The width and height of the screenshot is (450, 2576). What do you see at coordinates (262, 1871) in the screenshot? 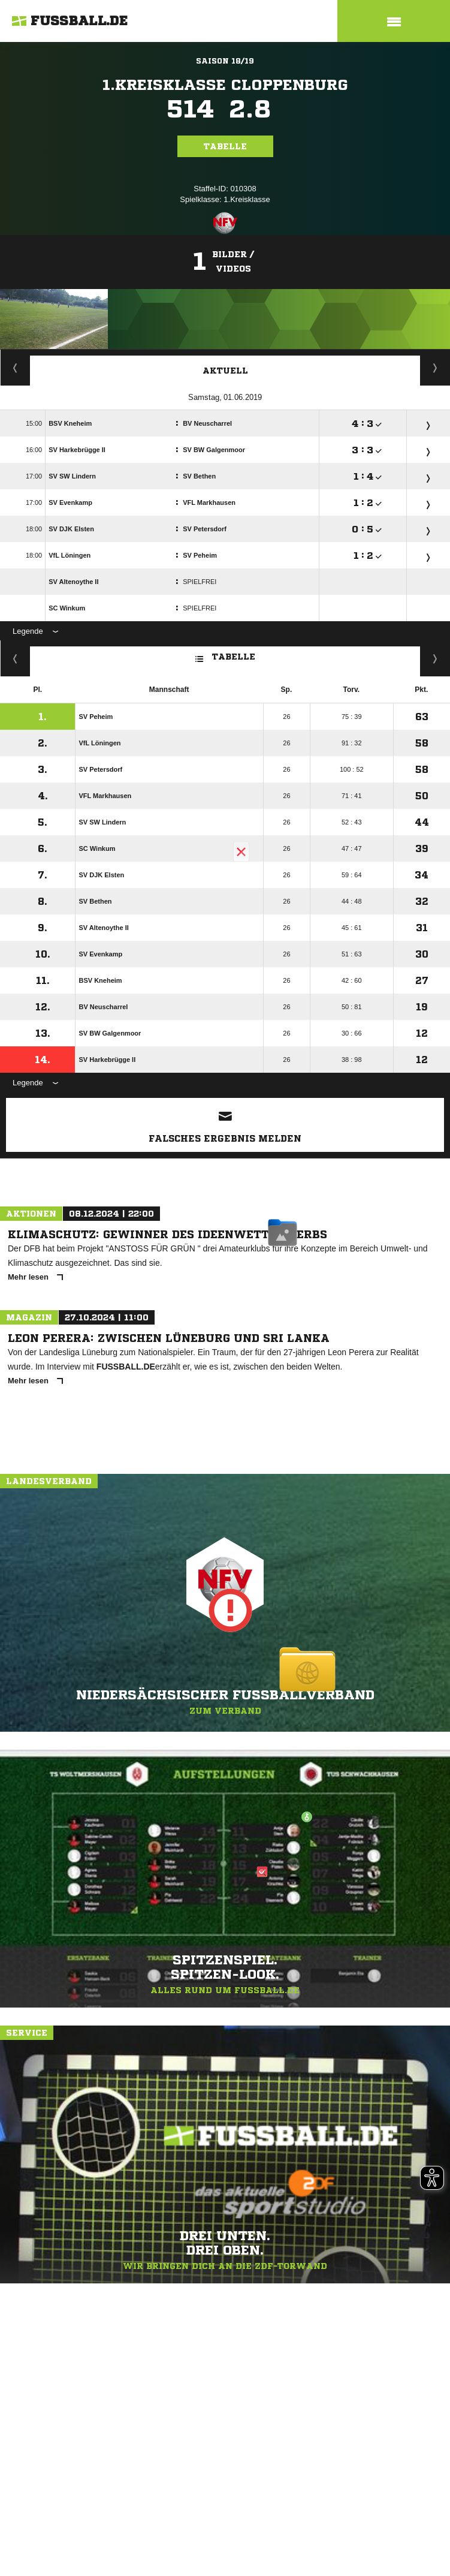
I see `open dconf editor to browse and modify system configuration settings` at bounding box center [262, 1871].